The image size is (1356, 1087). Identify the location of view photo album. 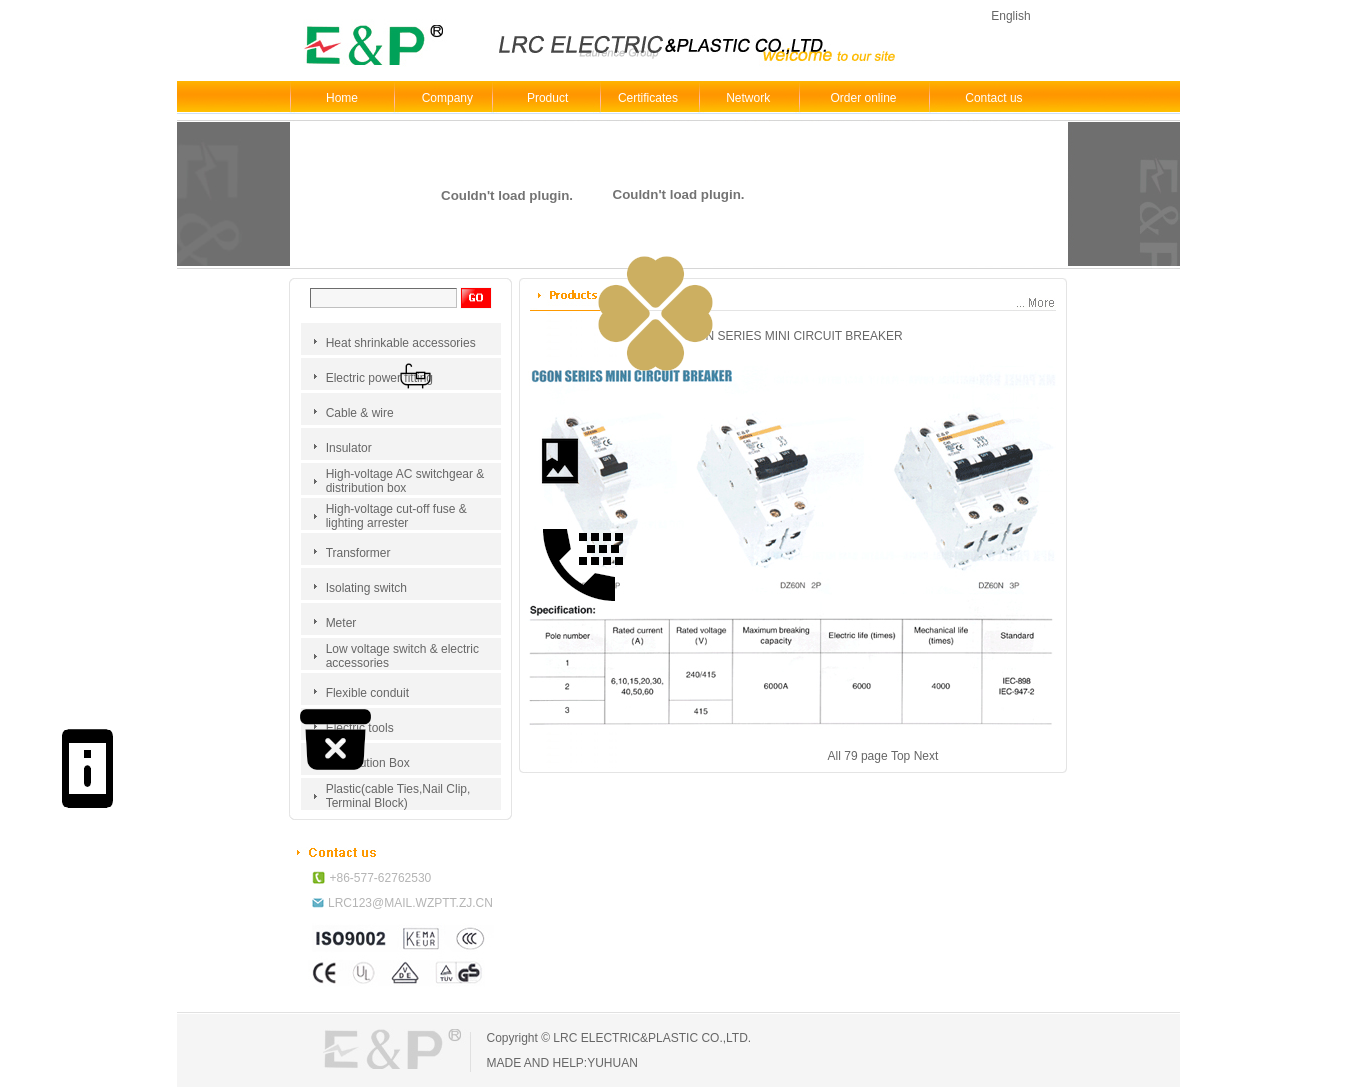
(560, 461).